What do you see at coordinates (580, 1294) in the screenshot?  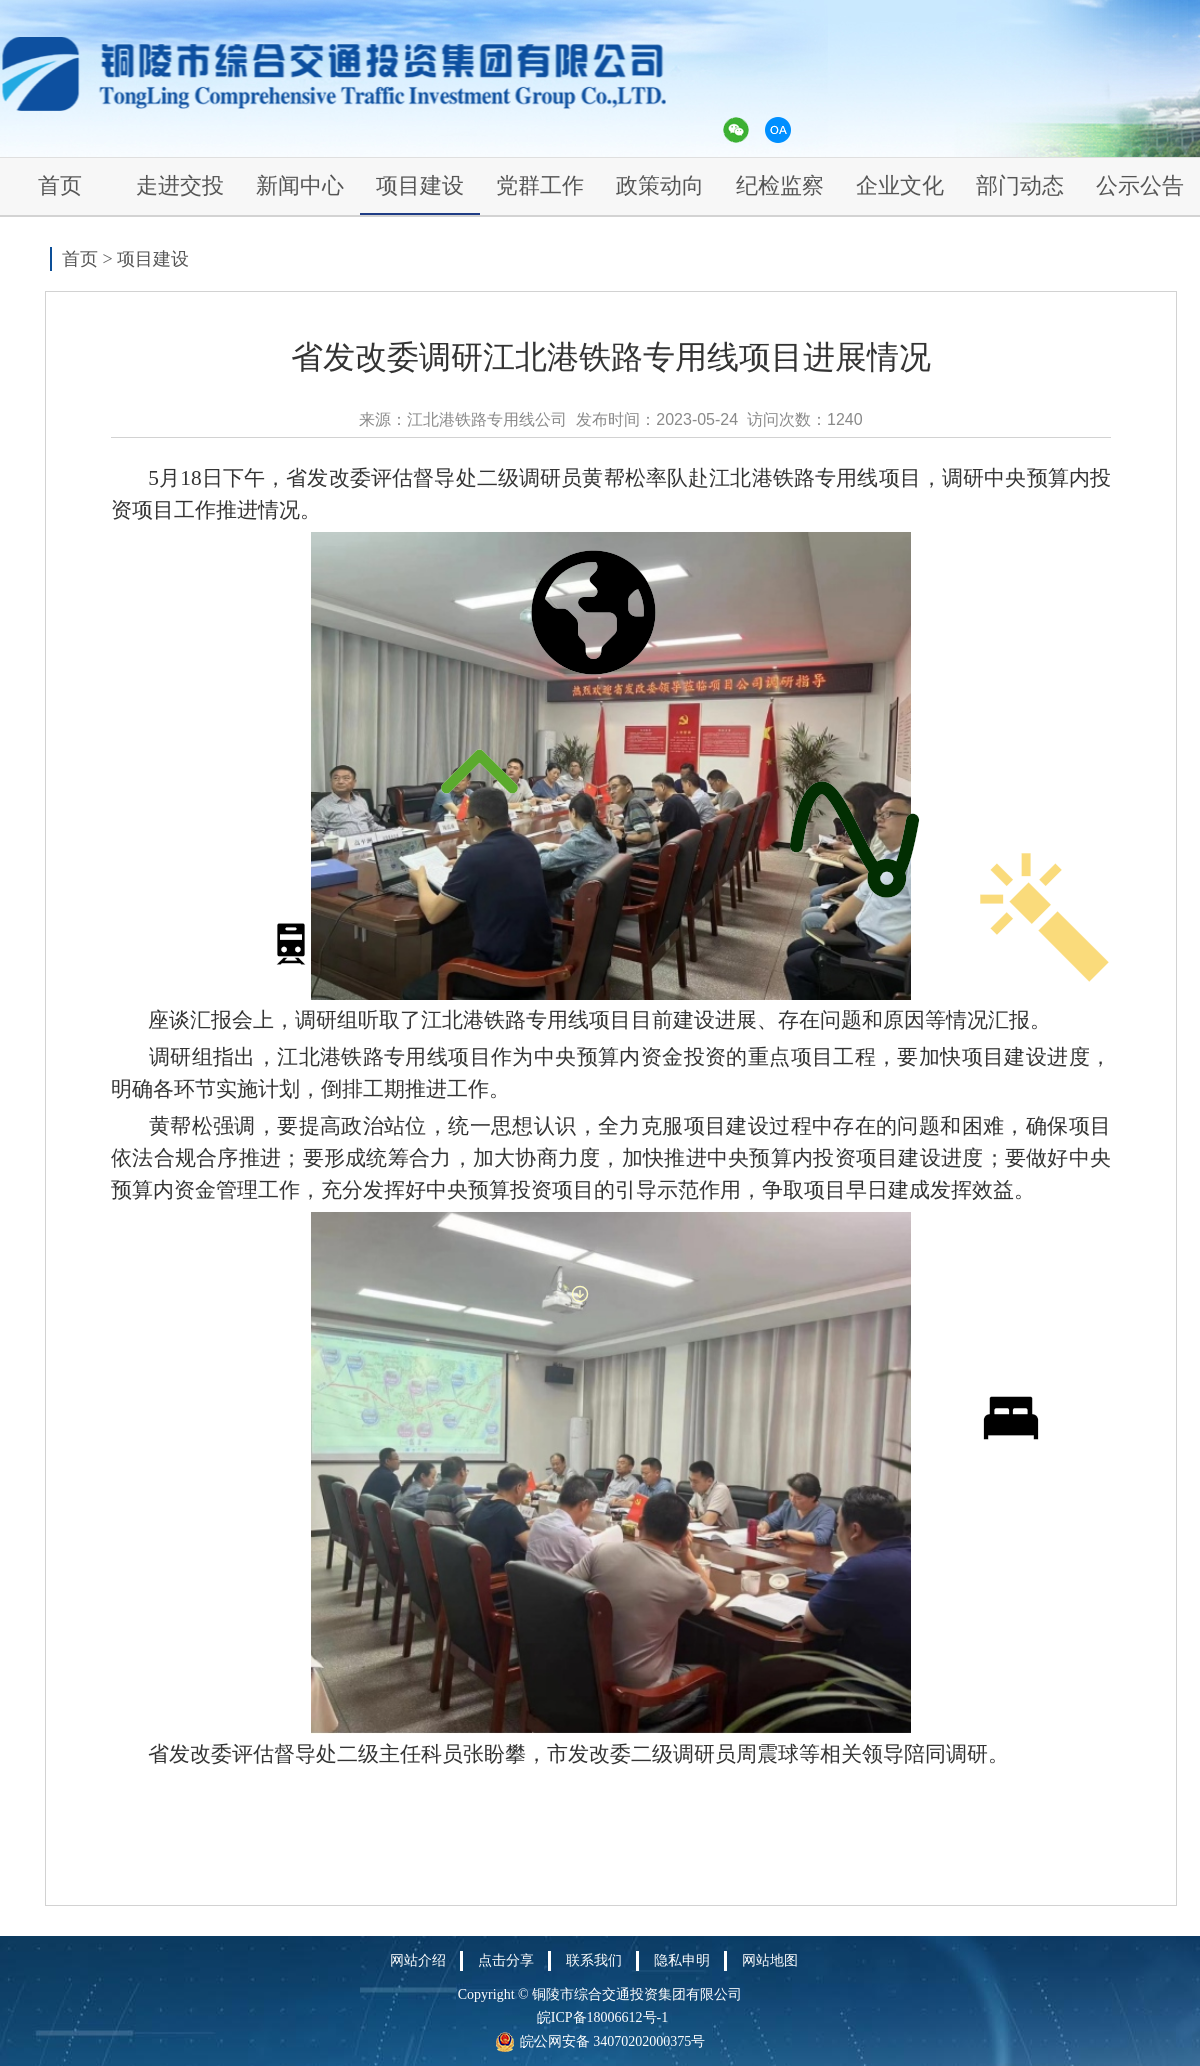 I see `download a file or content` at bounding box center [580, 1294].